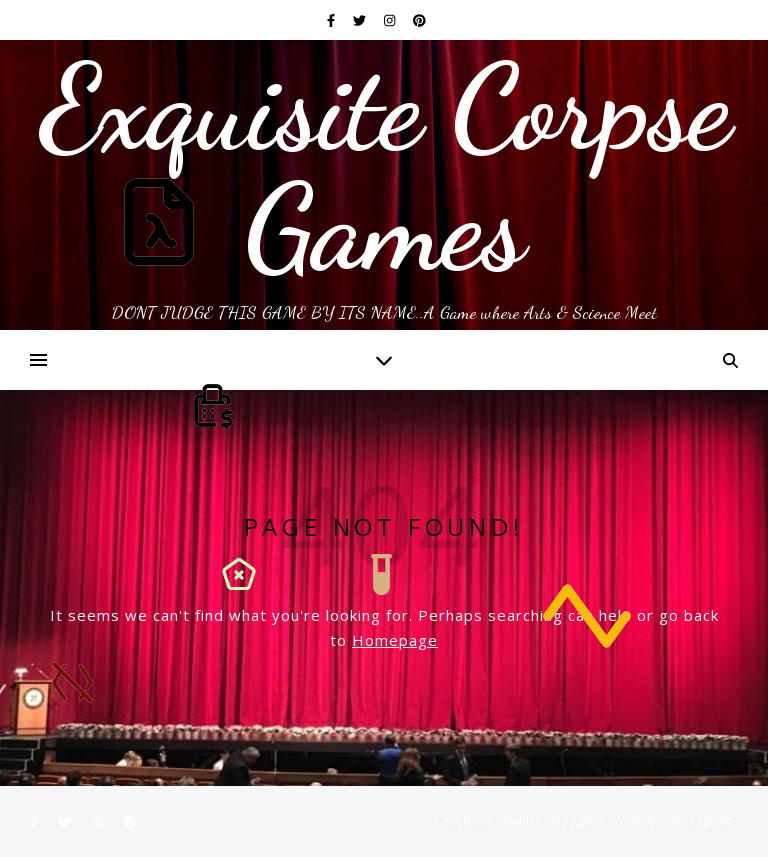 The width and height of the screenshot is (768, 857). Describe the element at coordinates (239, 575) in the screenshot. I see `remove or delete a selected shape` at that location.